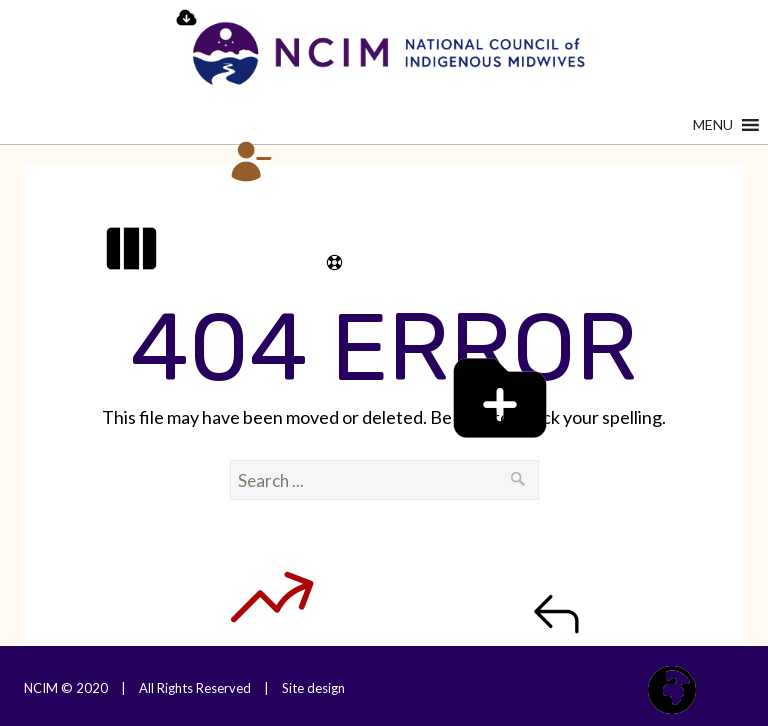  Describe the element at coordinates (272, 596) in the screenshot. I see `view trending or popular content` at that location.